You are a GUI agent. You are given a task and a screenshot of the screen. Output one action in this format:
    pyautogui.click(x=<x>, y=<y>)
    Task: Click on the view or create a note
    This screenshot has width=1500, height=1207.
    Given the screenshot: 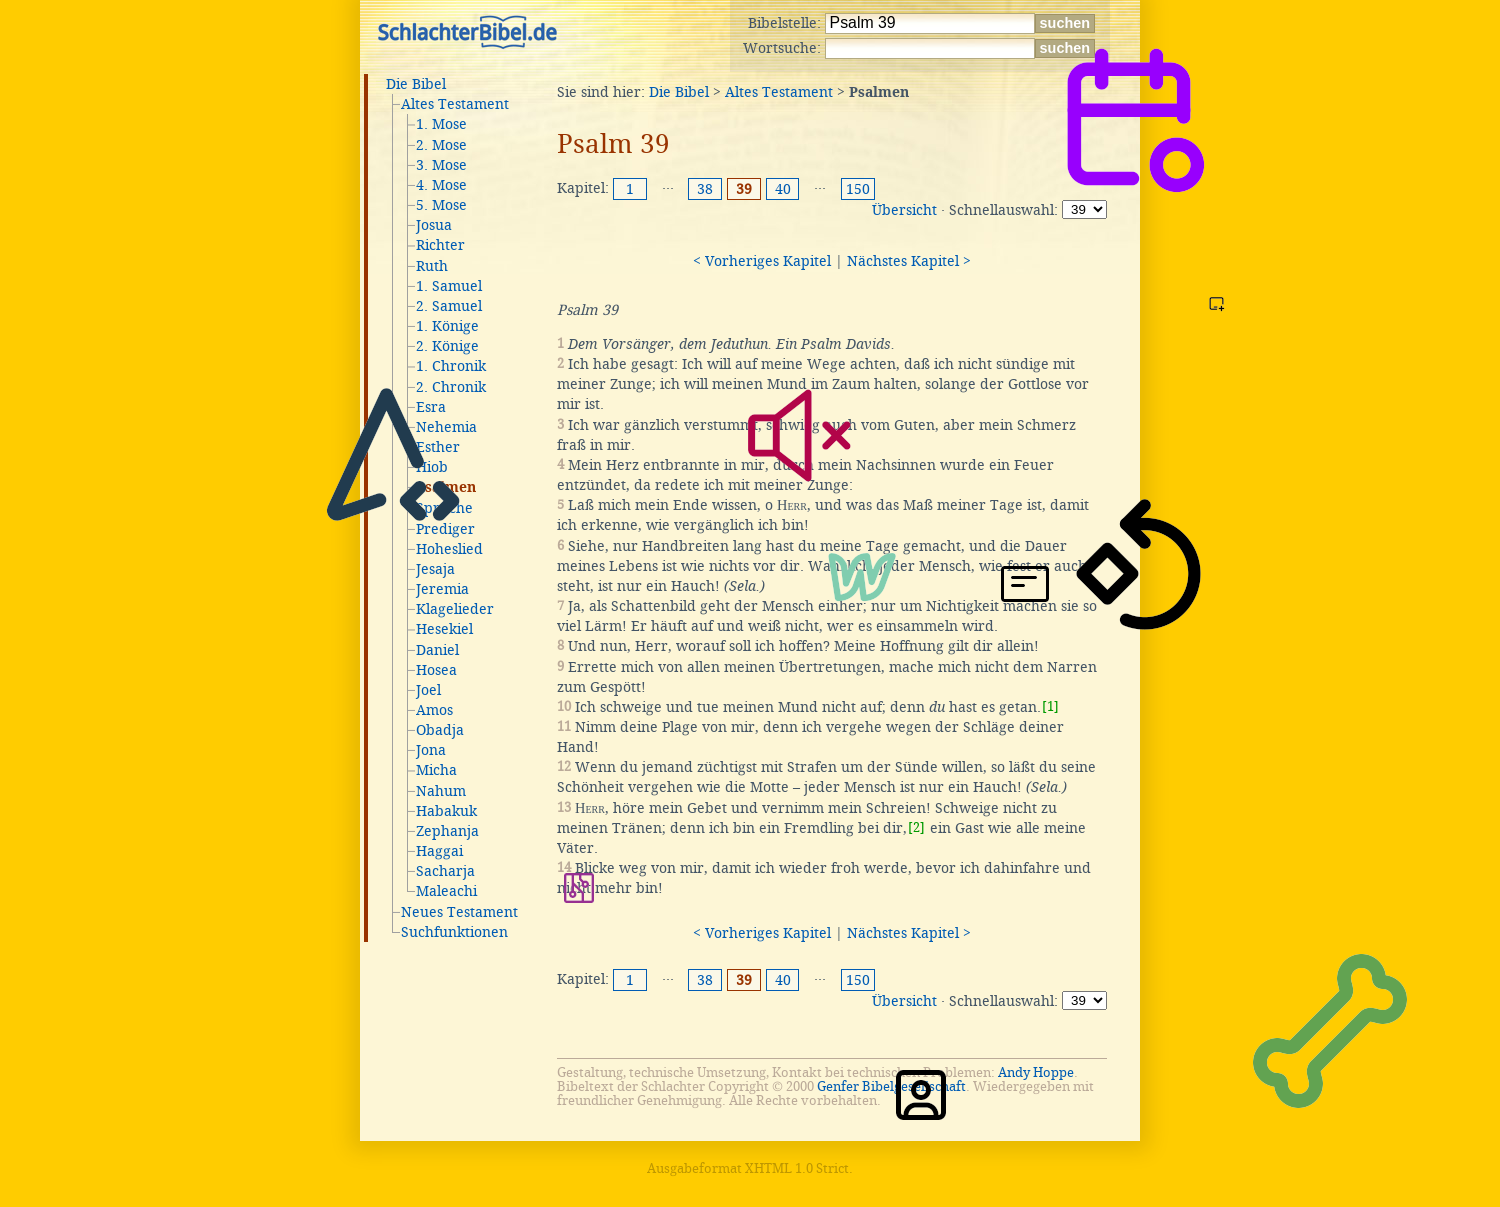 What is the action you would take?
    pyautogui.click(x=1025, y=584)
    